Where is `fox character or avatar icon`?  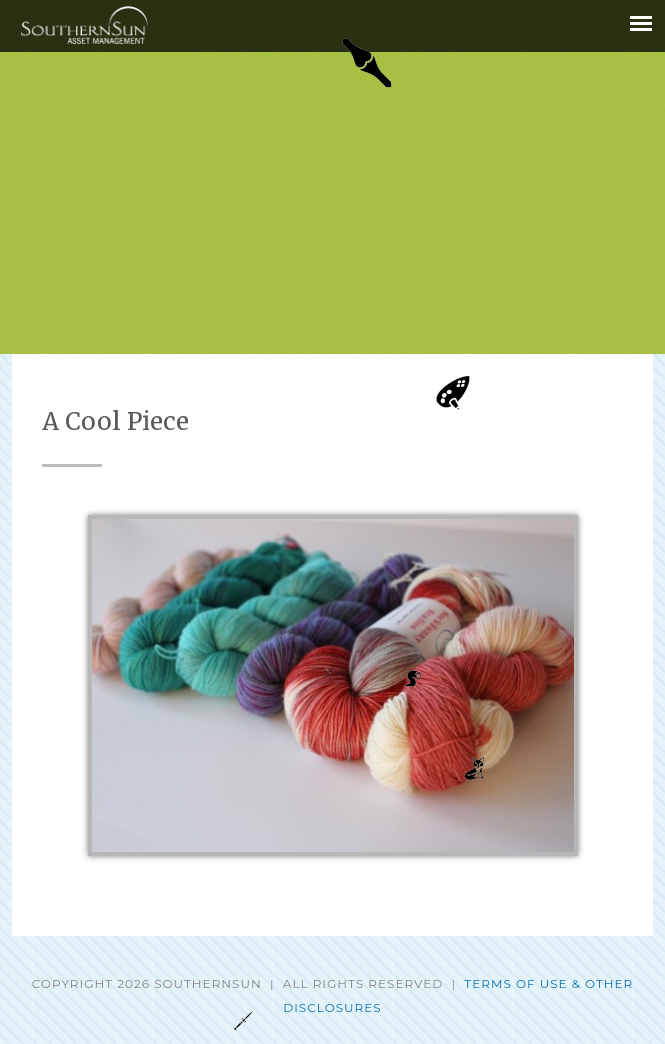 fox character or avatar icon is located at coordinates (474, 768).